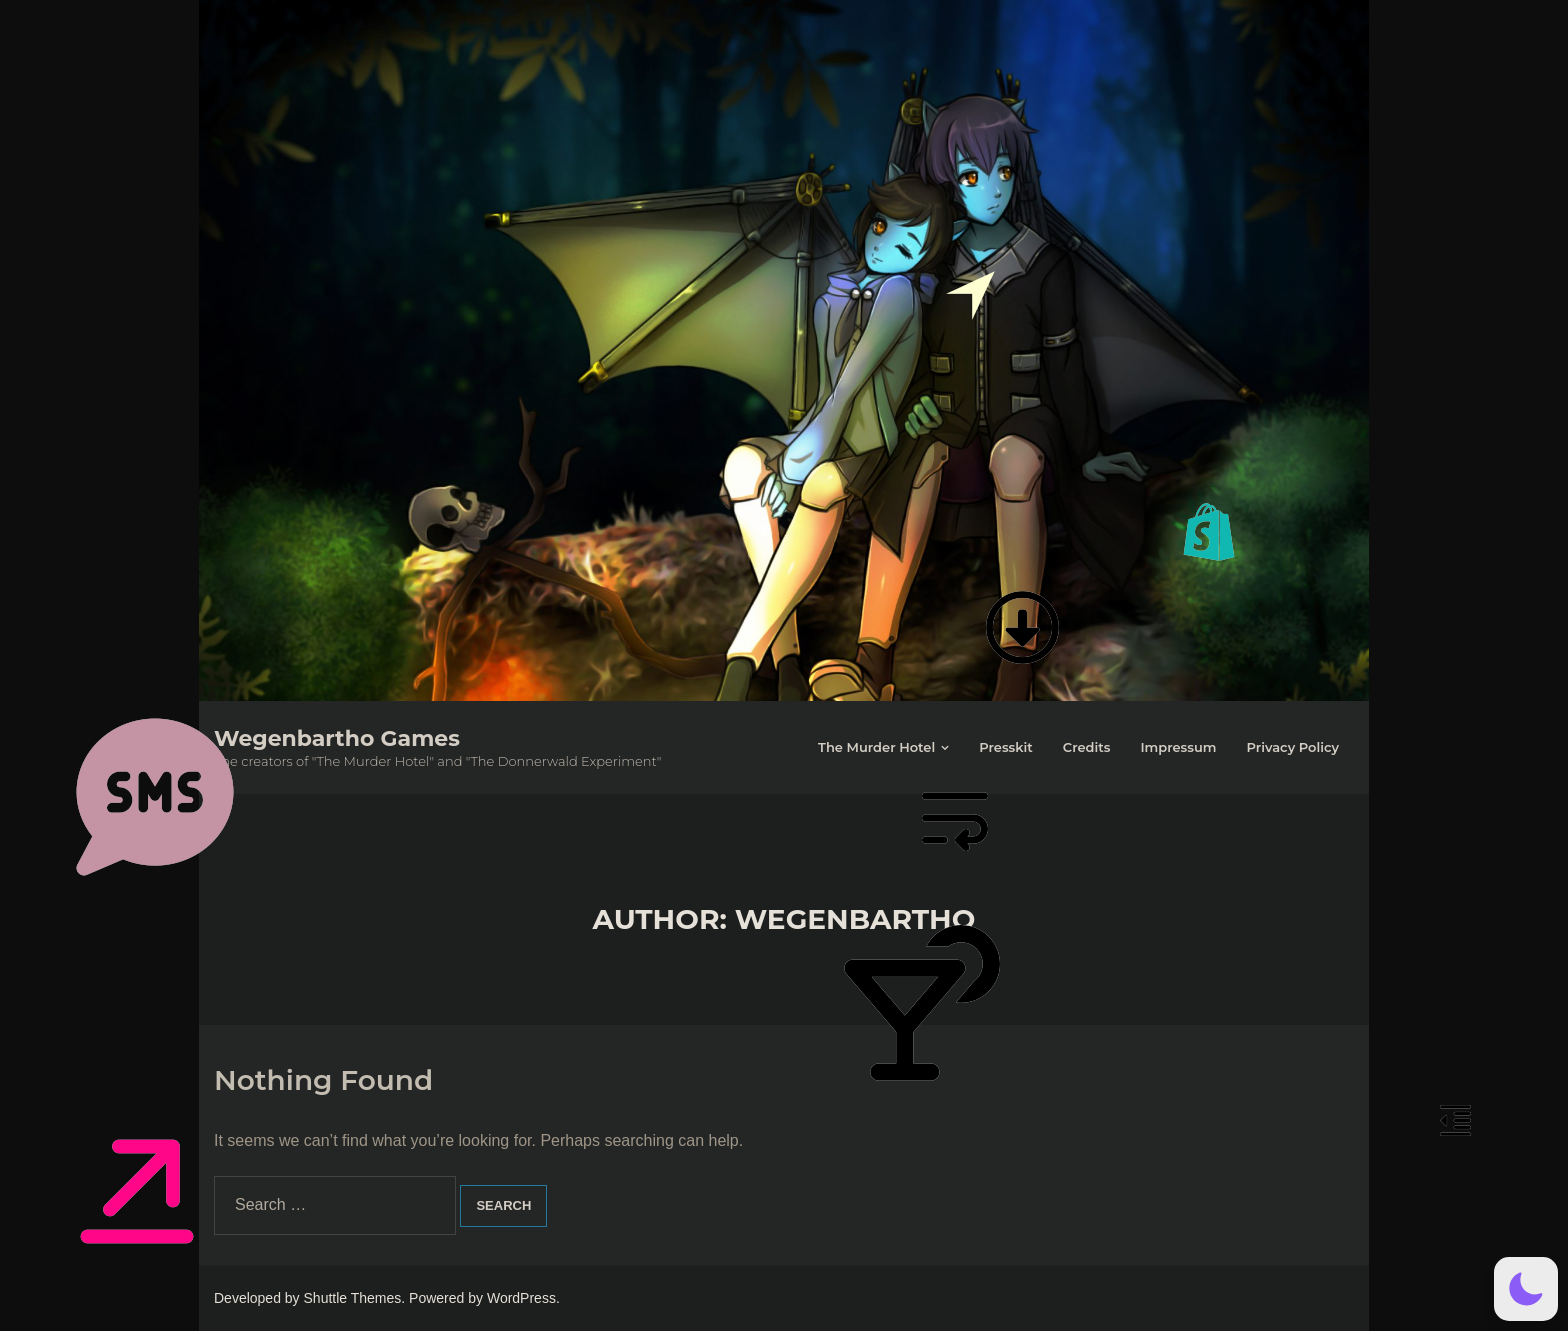 Image resolution: width=1568 pixels, height=1331 pixels. What do you see at coordinates (137, 1187) in the screenshot?
I see `open link in new window or tab` at bounding box center [137, 1187].